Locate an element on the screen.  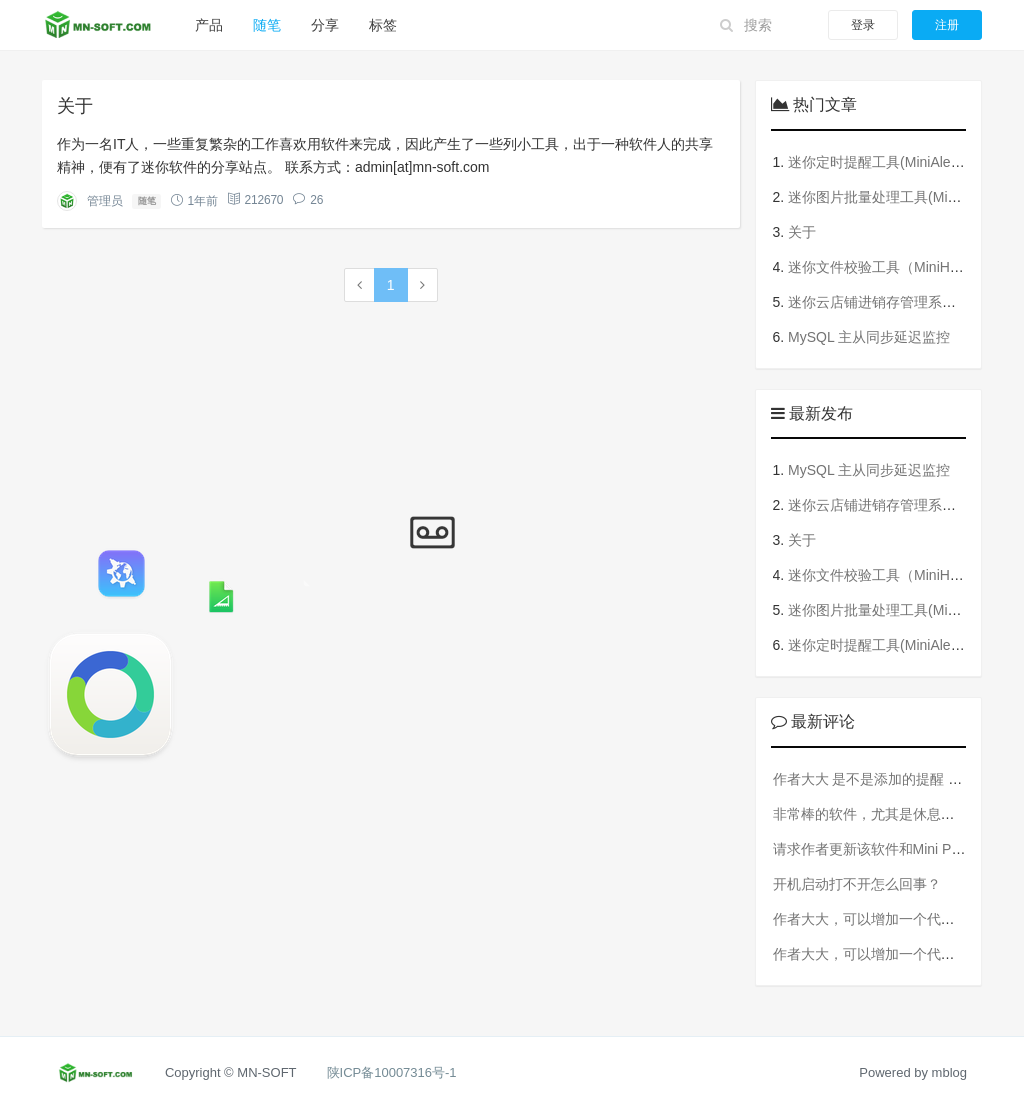
open a UI designer or interface builder file is located at coordinates (259, 597).